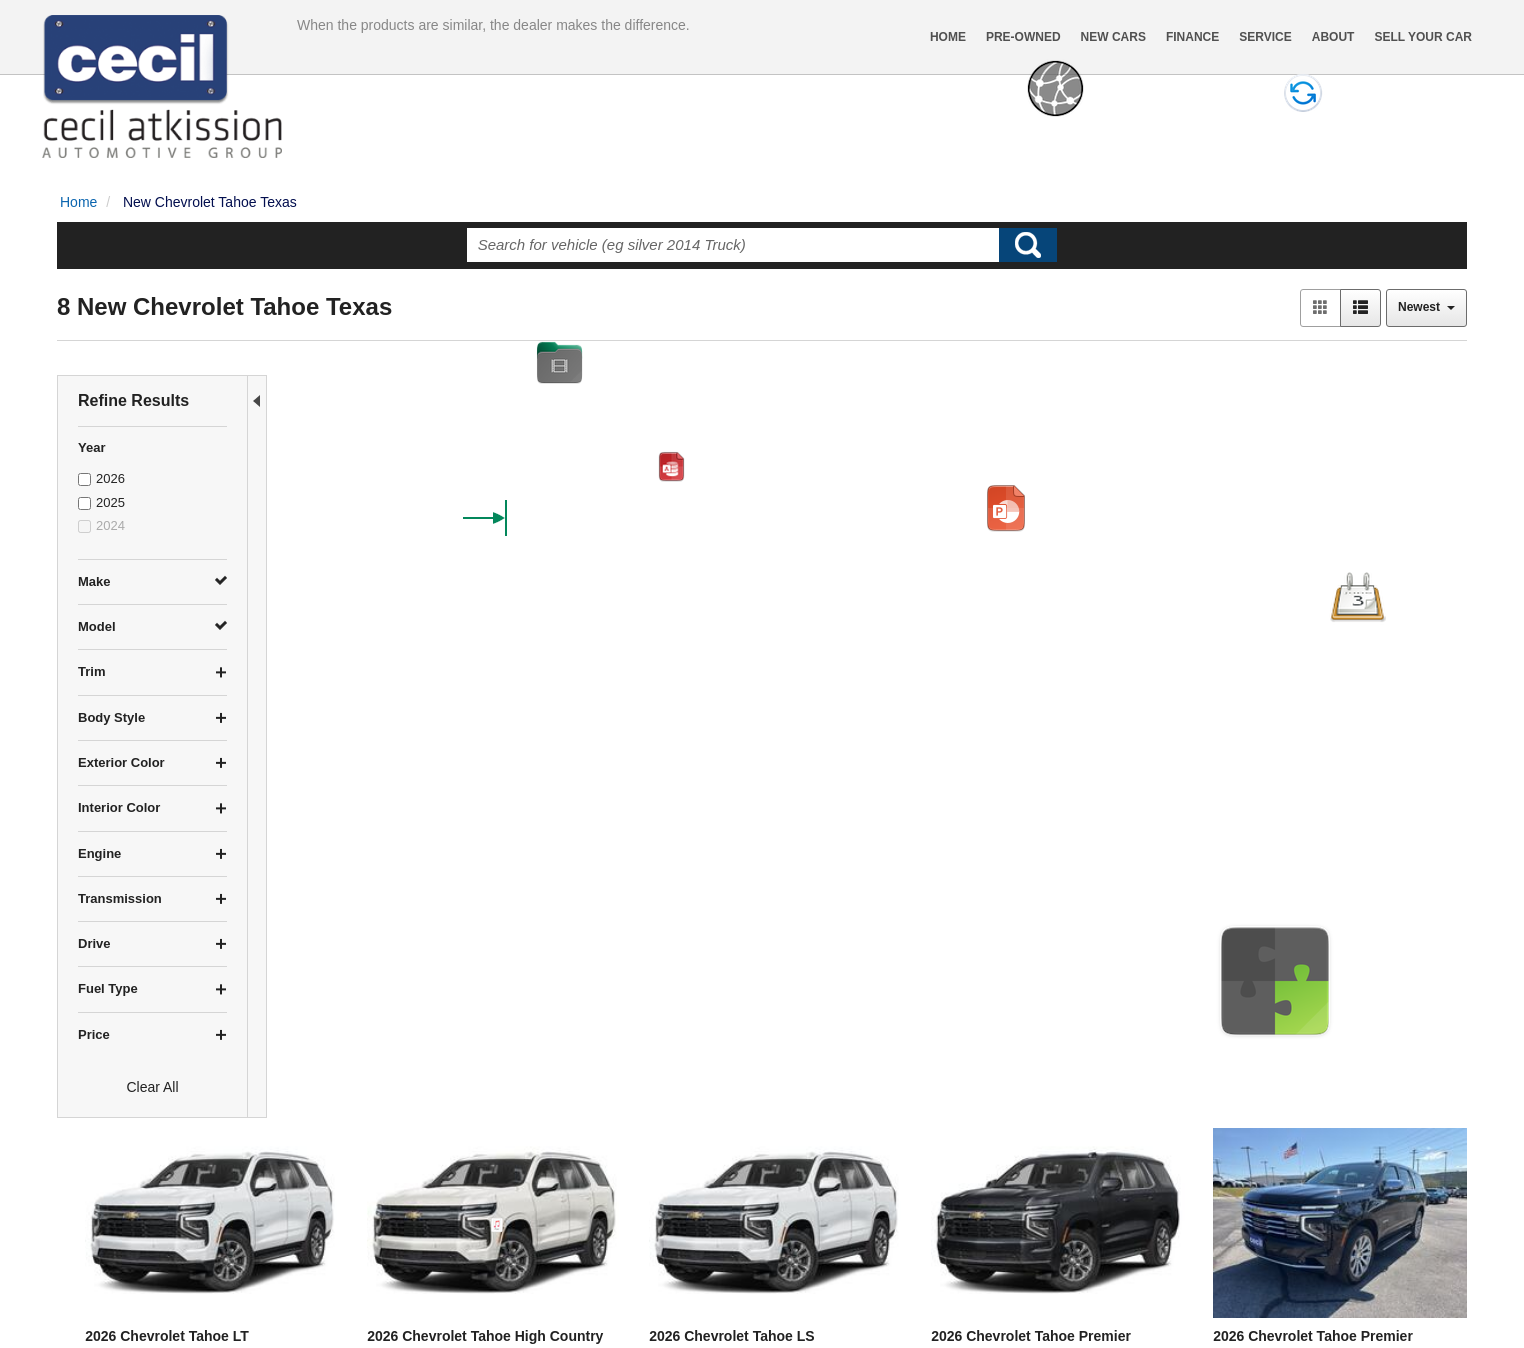  What do you see at coordinates (559, 362) in the screenshot?
I see `open your videos folder` at bounding box center [559, 362].